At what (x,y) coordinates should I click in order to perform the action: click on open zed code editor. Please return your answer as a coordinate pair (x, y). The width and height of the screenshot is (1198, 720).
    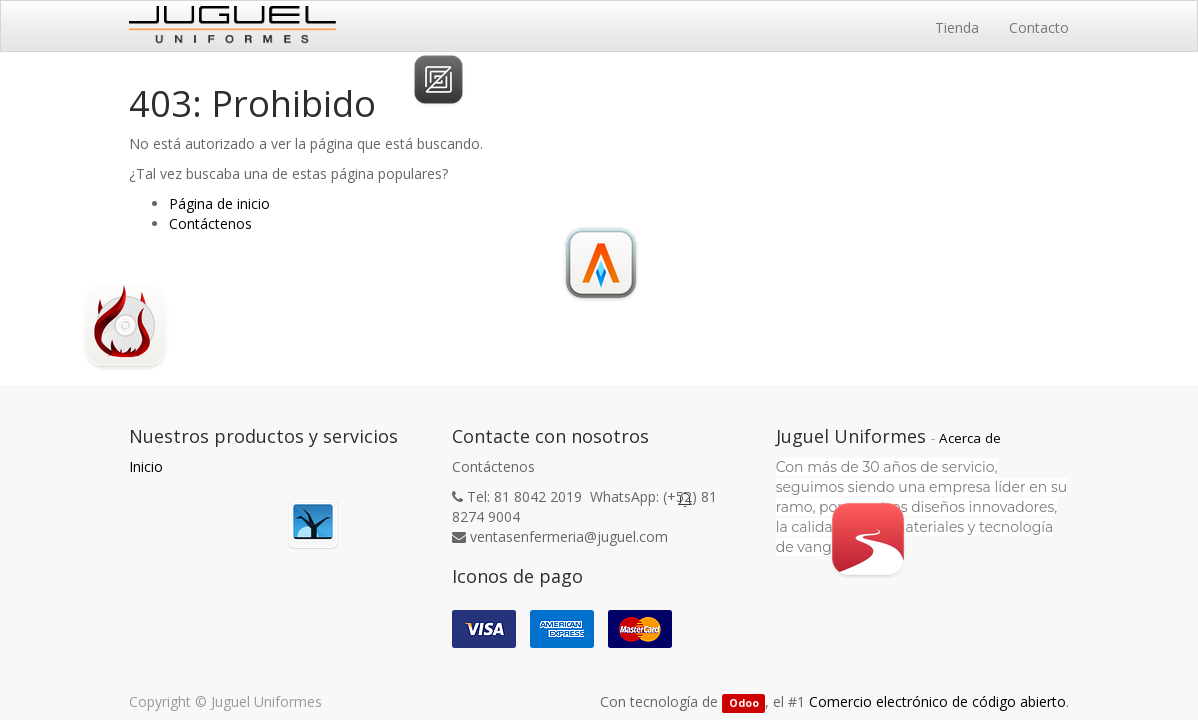
    Looking at the image, I should click on (438, 79).